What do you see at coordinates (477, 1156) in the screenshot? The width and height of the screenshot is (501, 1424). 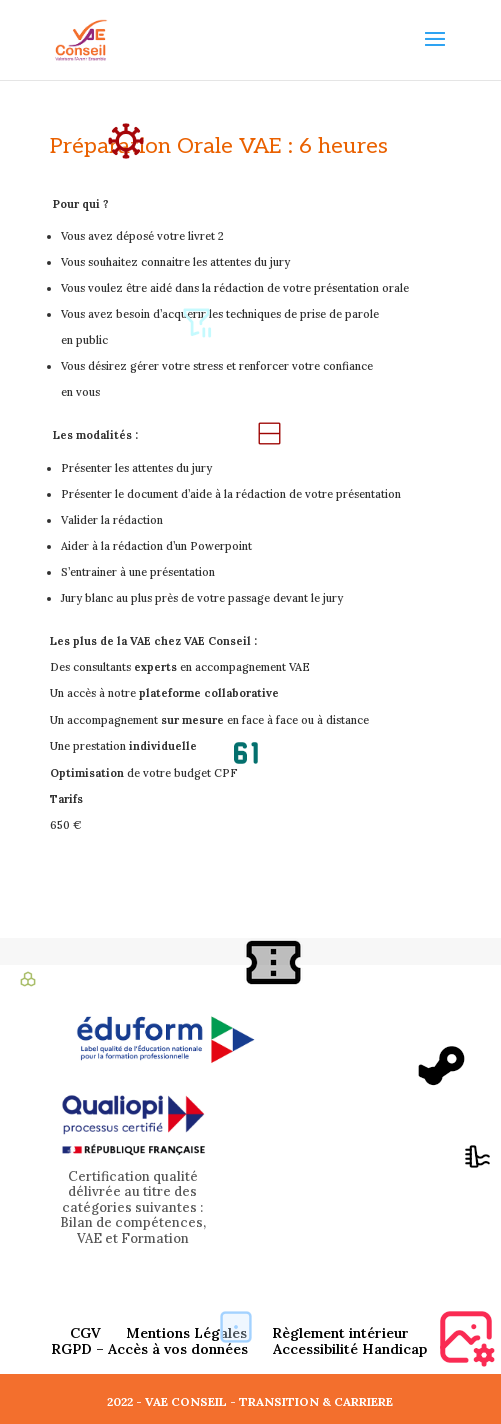 I see `water dam or reservoir infrastructure` at bounding box center [477, 1156].